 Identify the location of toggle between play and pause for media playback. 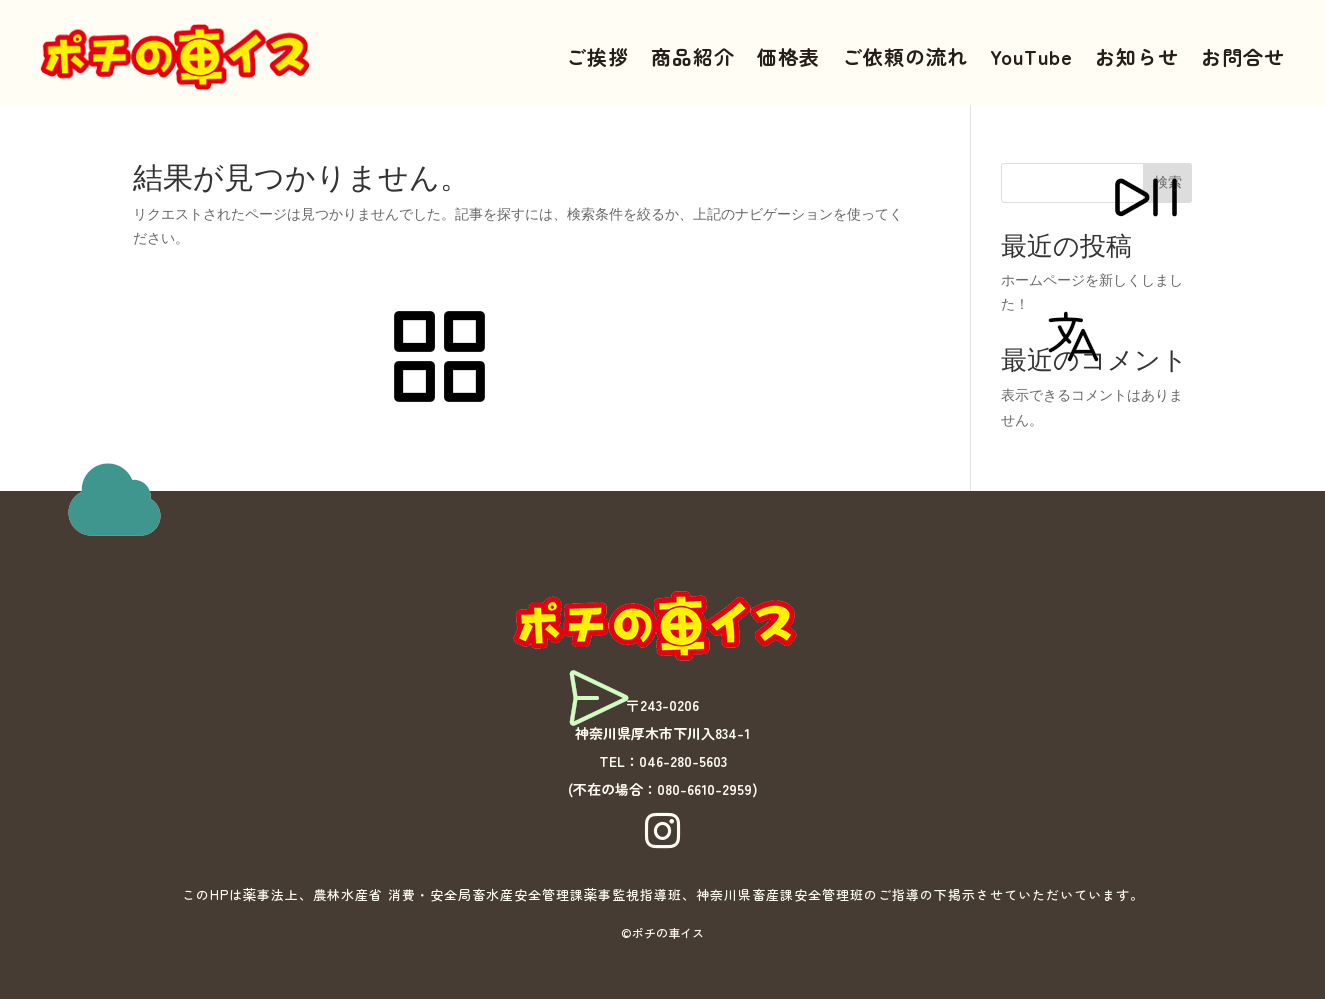
(1146, 195).